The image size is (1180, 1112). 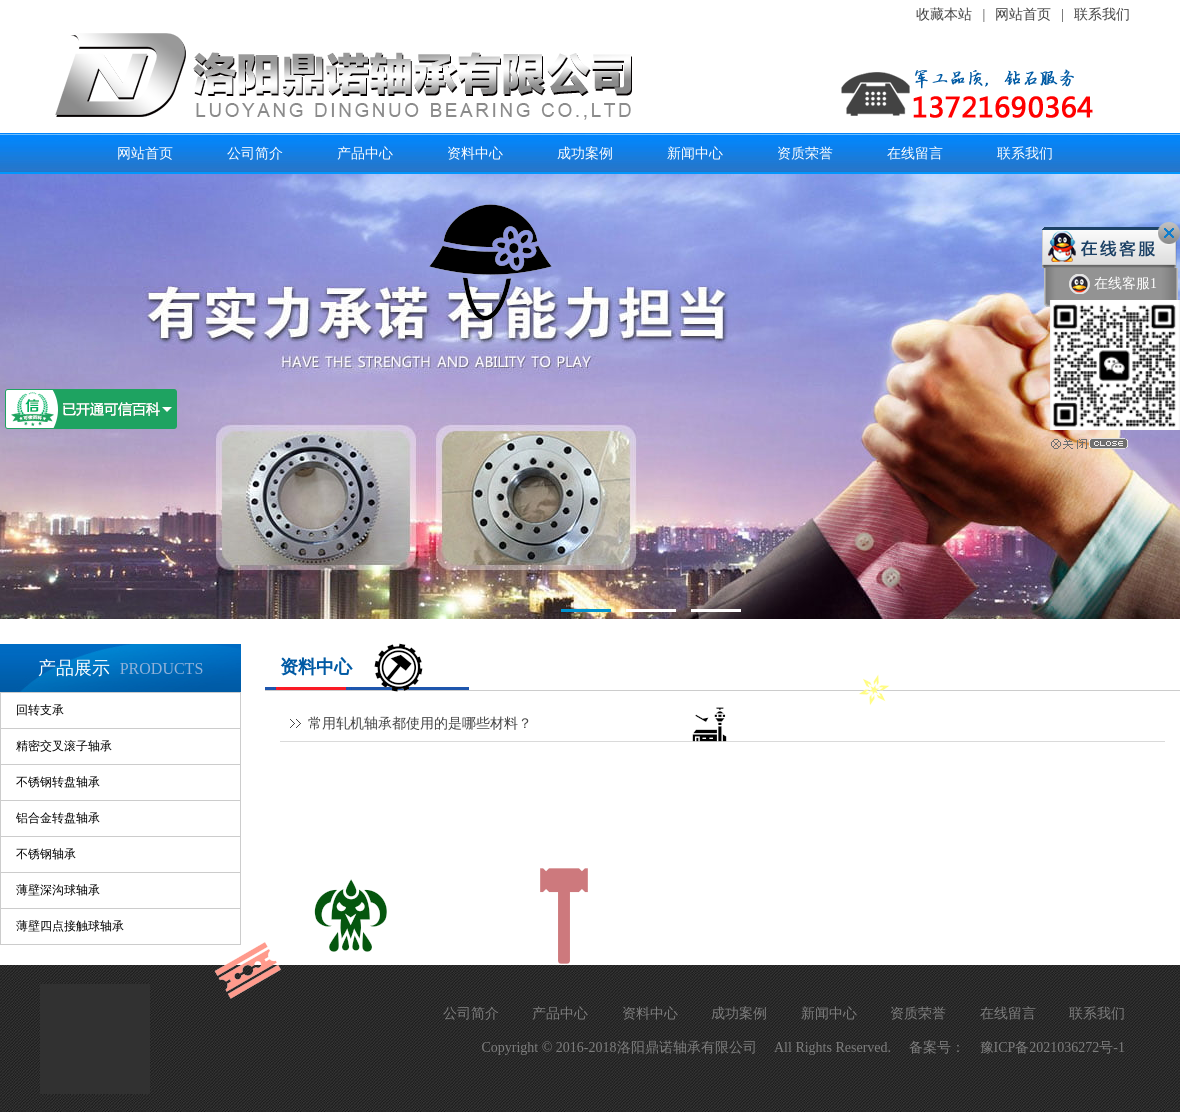 What do you see at coordinates (398, 667) in the screenshot?
I see `access crafting or workshop settings` at bounding box center [398, 667].